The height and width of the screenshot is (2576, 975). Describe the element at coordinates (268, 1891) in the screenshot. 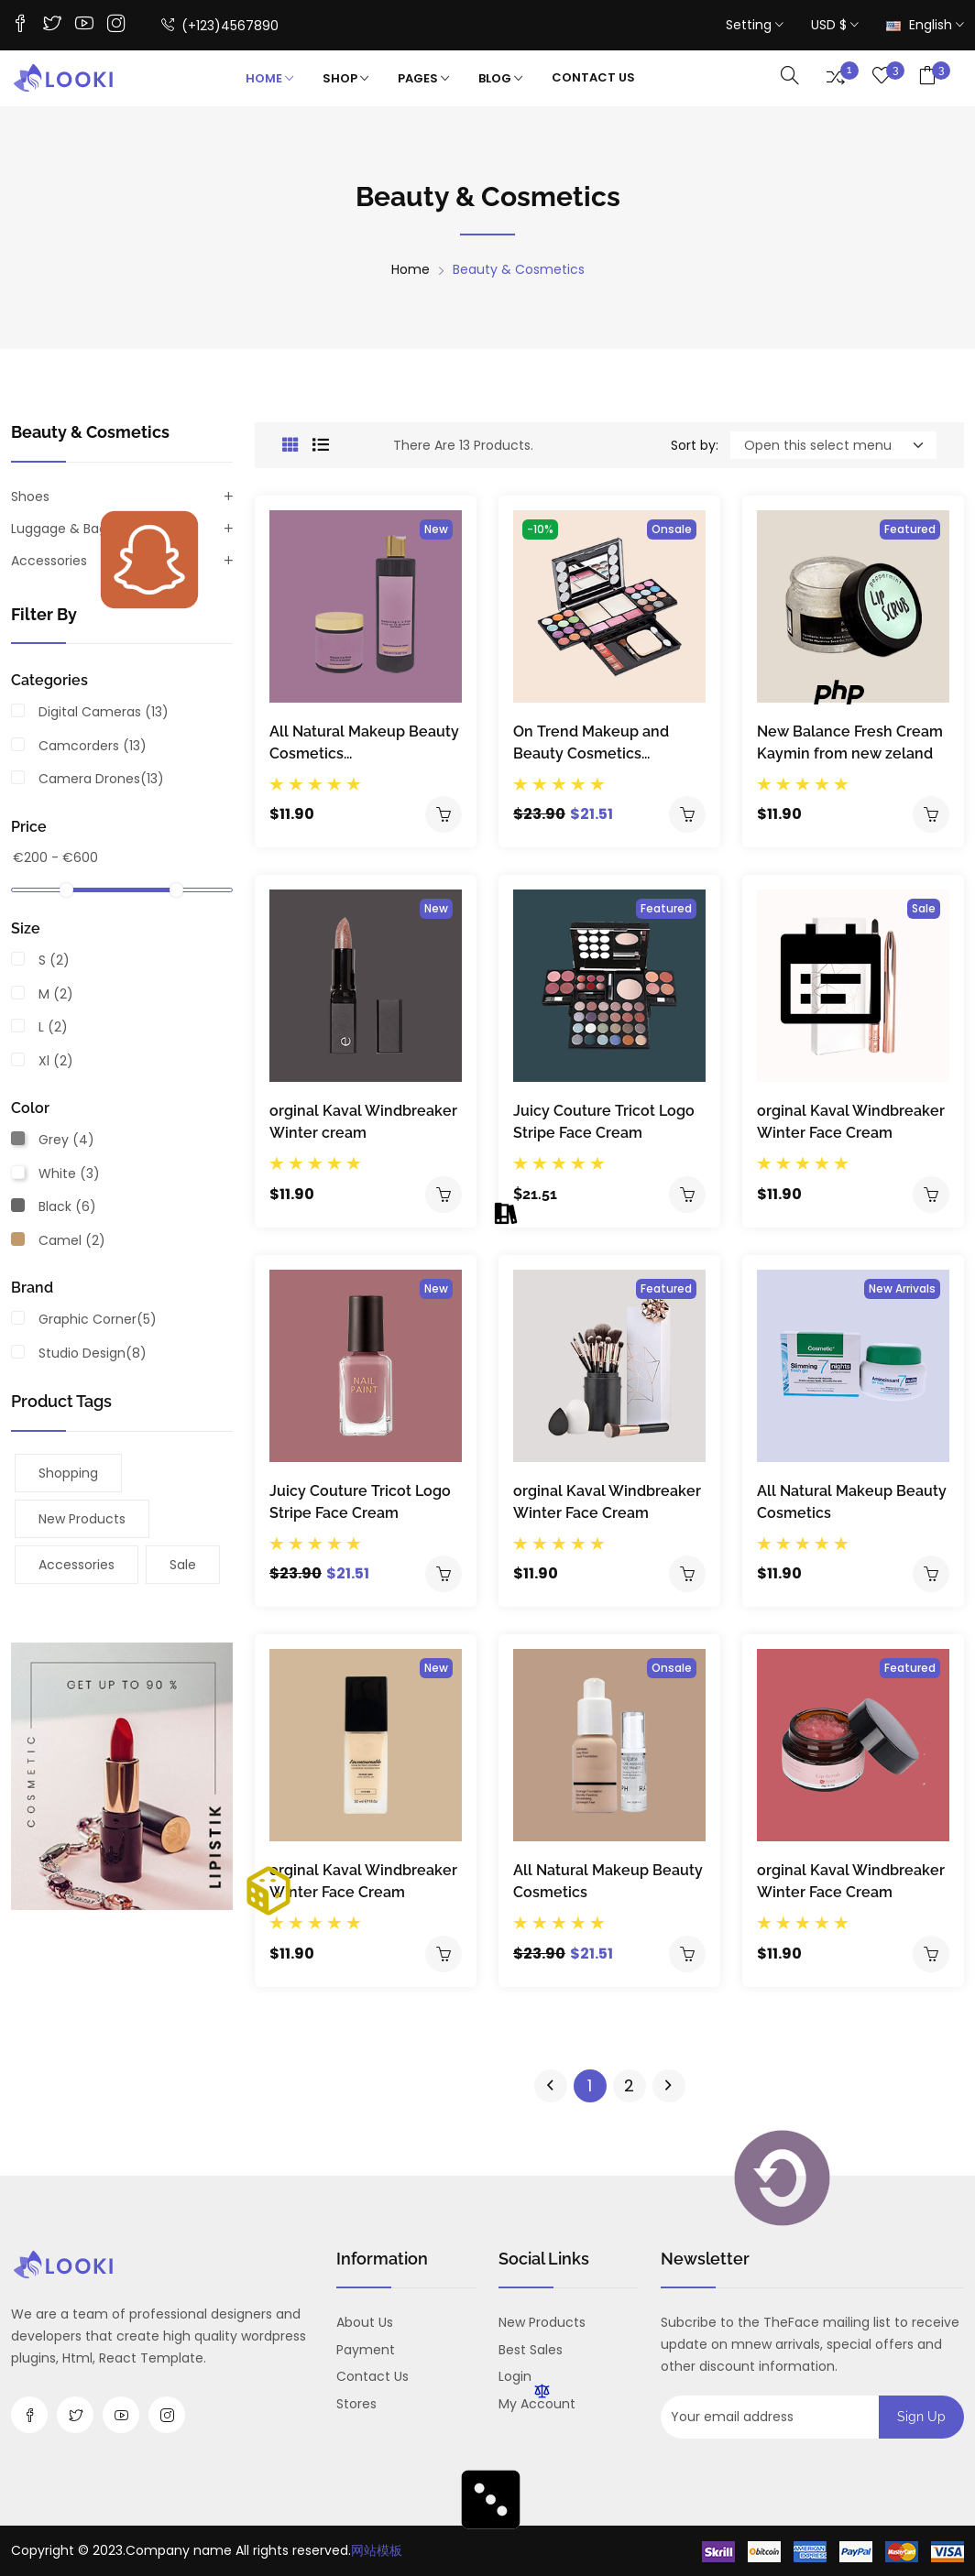

I see `randomize or shuffle content` at that location.